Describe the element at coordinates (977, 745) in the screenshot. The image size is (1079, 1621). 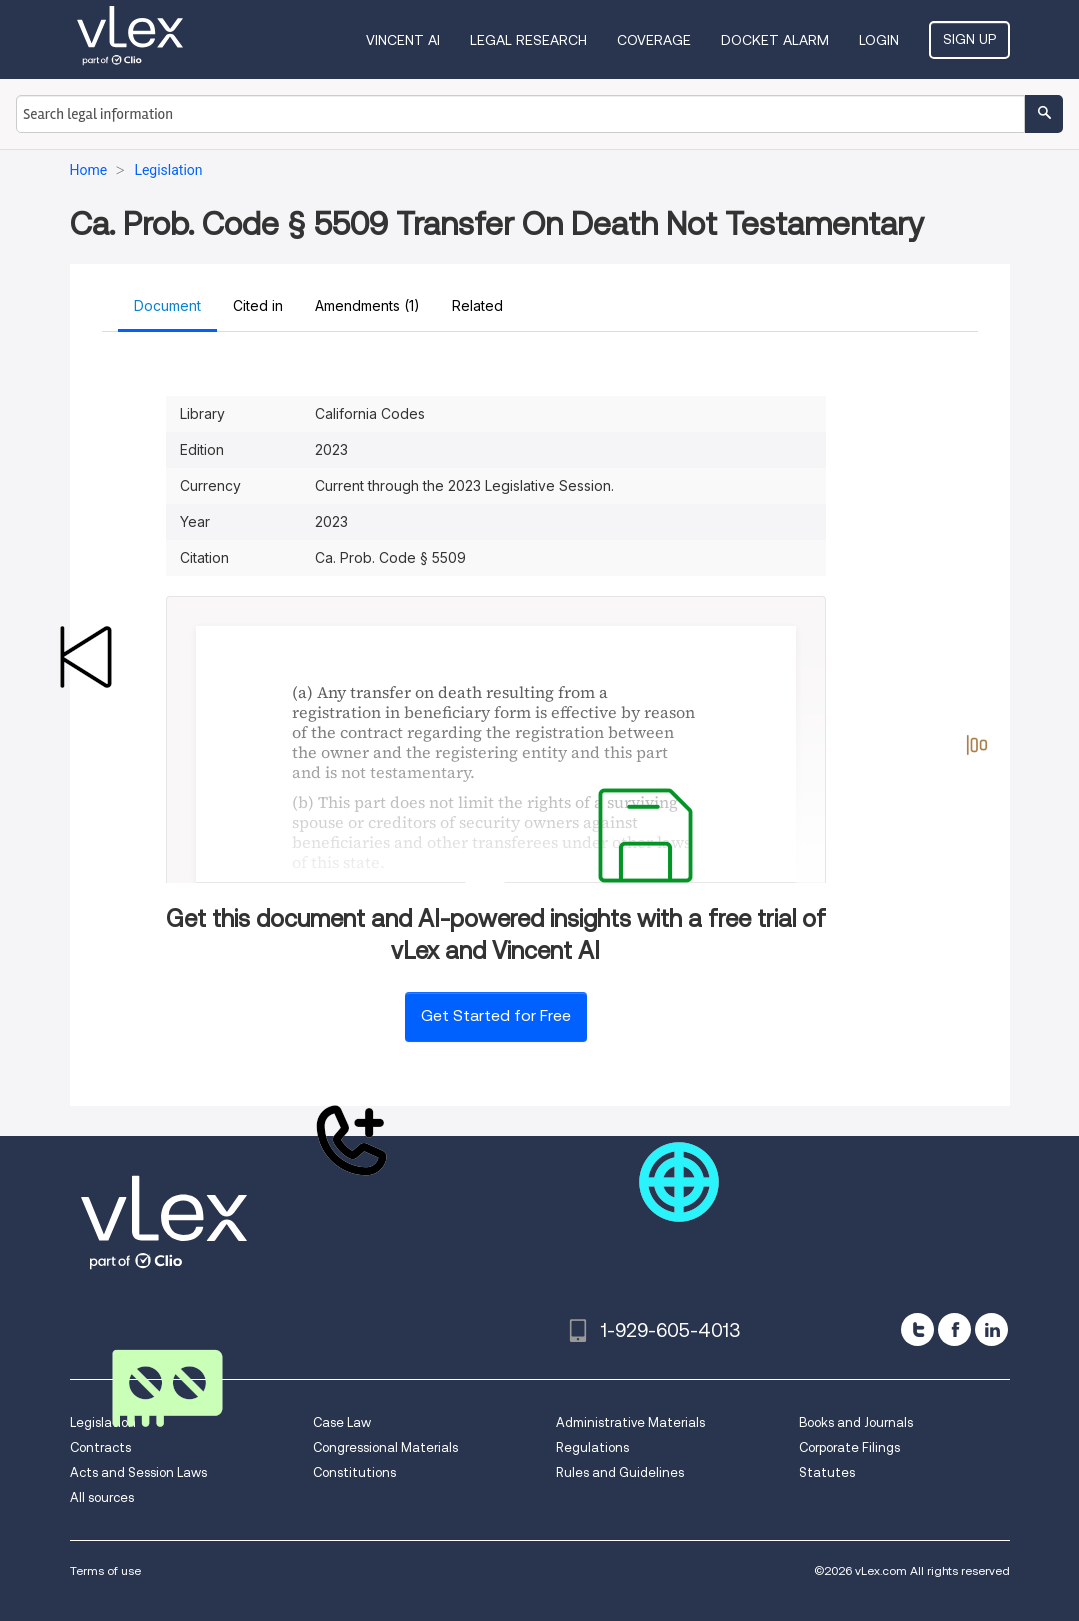
I see `align items to the start horizontally` at that location.